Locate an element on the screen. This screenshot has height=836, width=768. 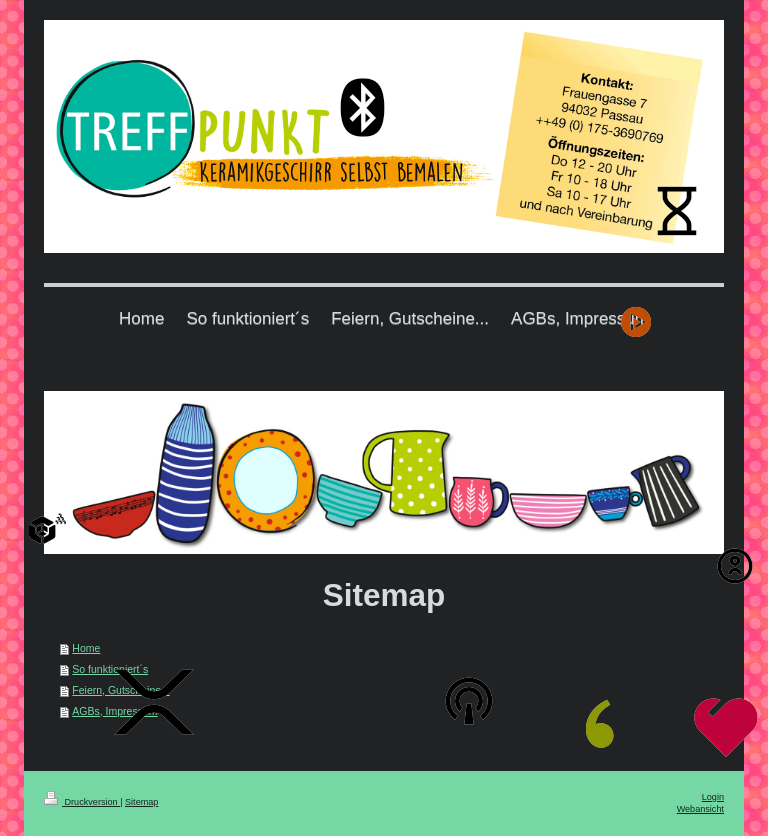
open the NewPipe app is located at coordinates (636, 322).